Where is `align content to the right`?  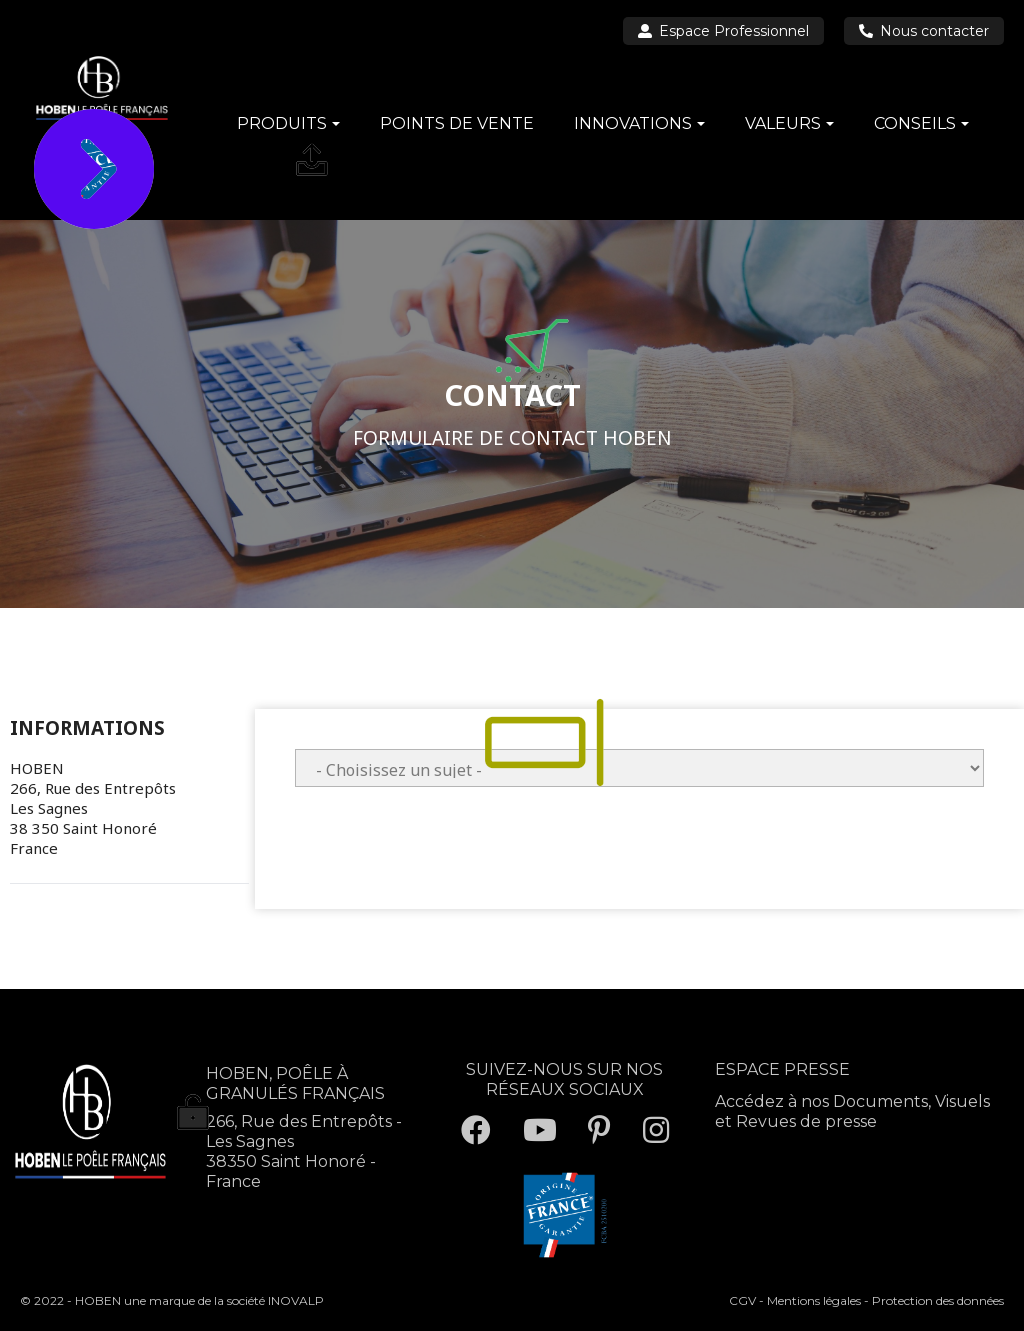 align content to the right is located at coordinates (546, 742).